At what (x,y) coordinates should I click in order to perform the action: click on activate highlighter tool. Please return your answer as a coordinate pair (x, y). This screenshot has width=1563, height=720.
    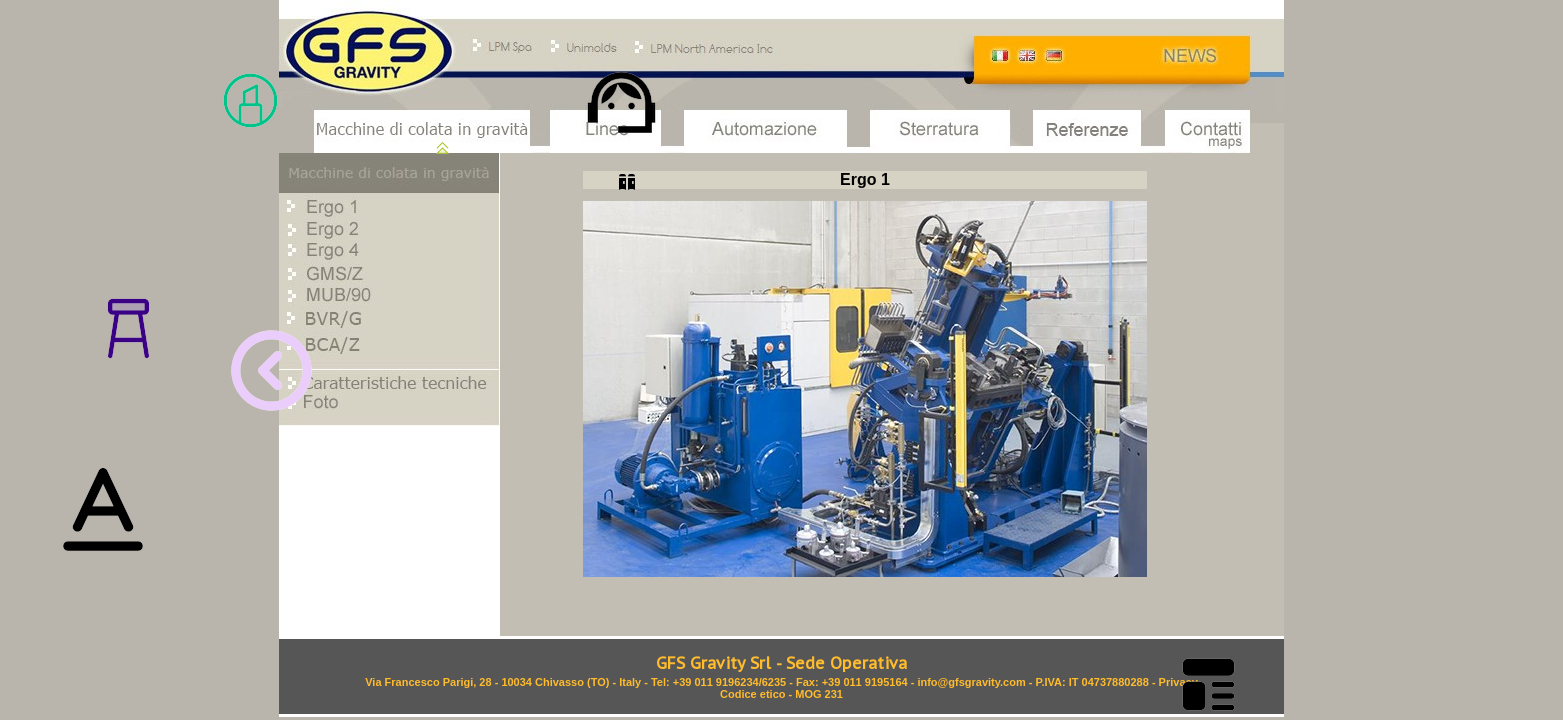
    Looking at the image, I should click on (250, 100).